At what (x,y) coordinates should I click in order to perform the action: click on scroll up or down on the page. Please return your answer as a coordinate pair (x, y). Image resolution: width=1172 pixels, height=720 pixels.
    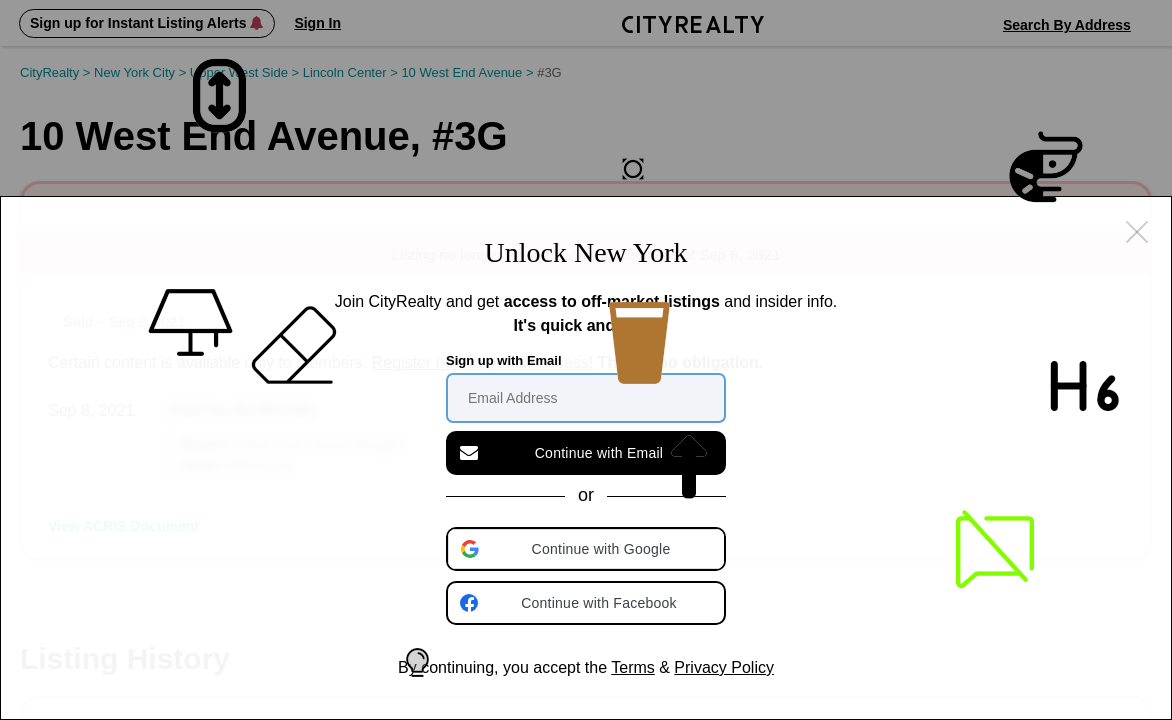
    Looking at the image, I should click on (219, 95).